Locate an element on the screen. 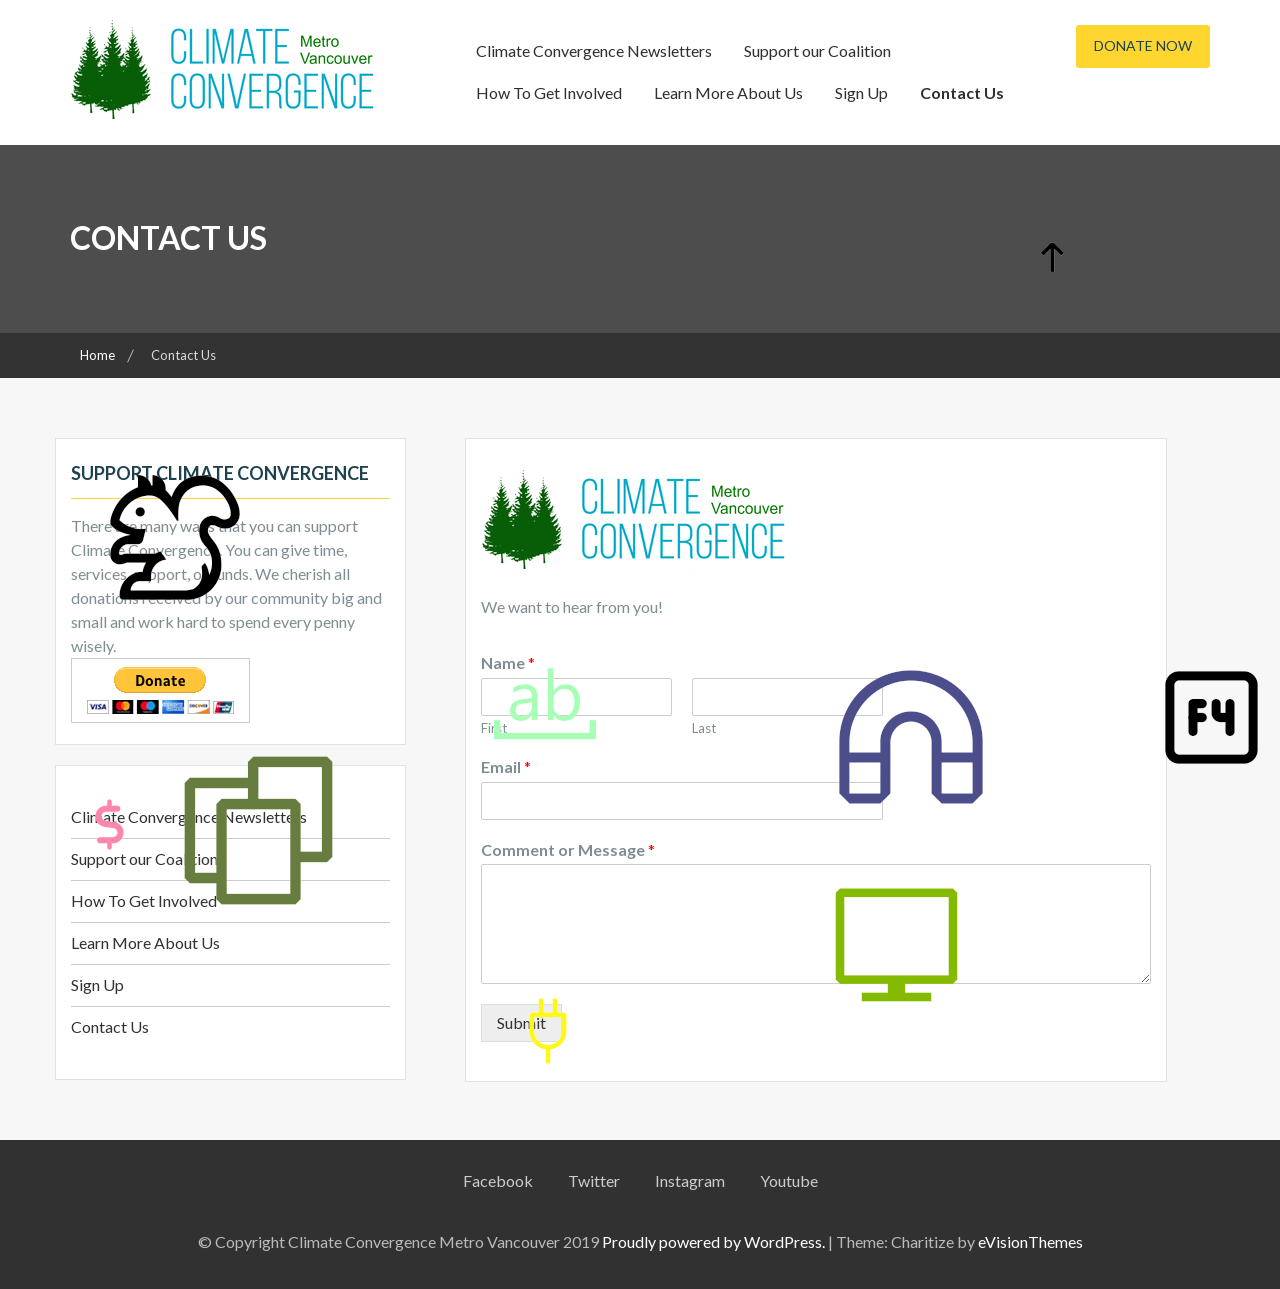 The width and height of the screenshot is (1280, 1289). press F4 keyboard shortcut is located at coordinates (1211, 717).